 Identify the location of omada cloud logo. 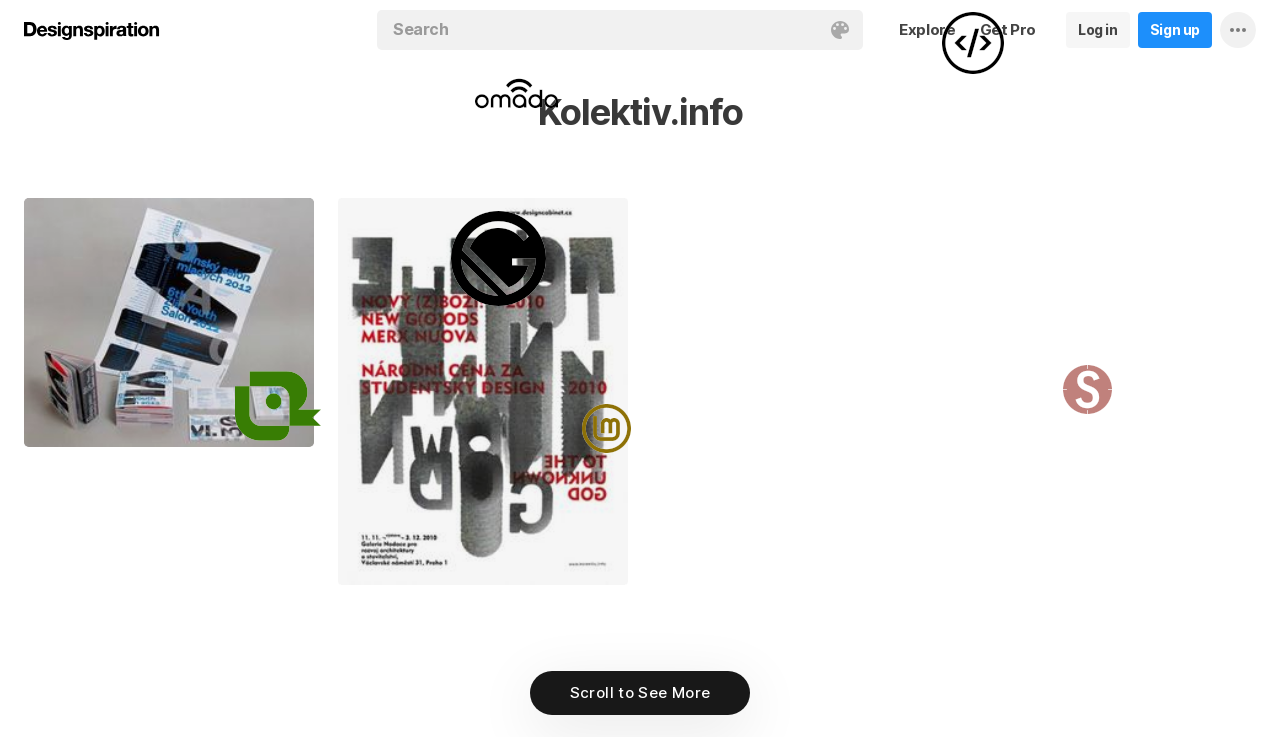
(516, 93).